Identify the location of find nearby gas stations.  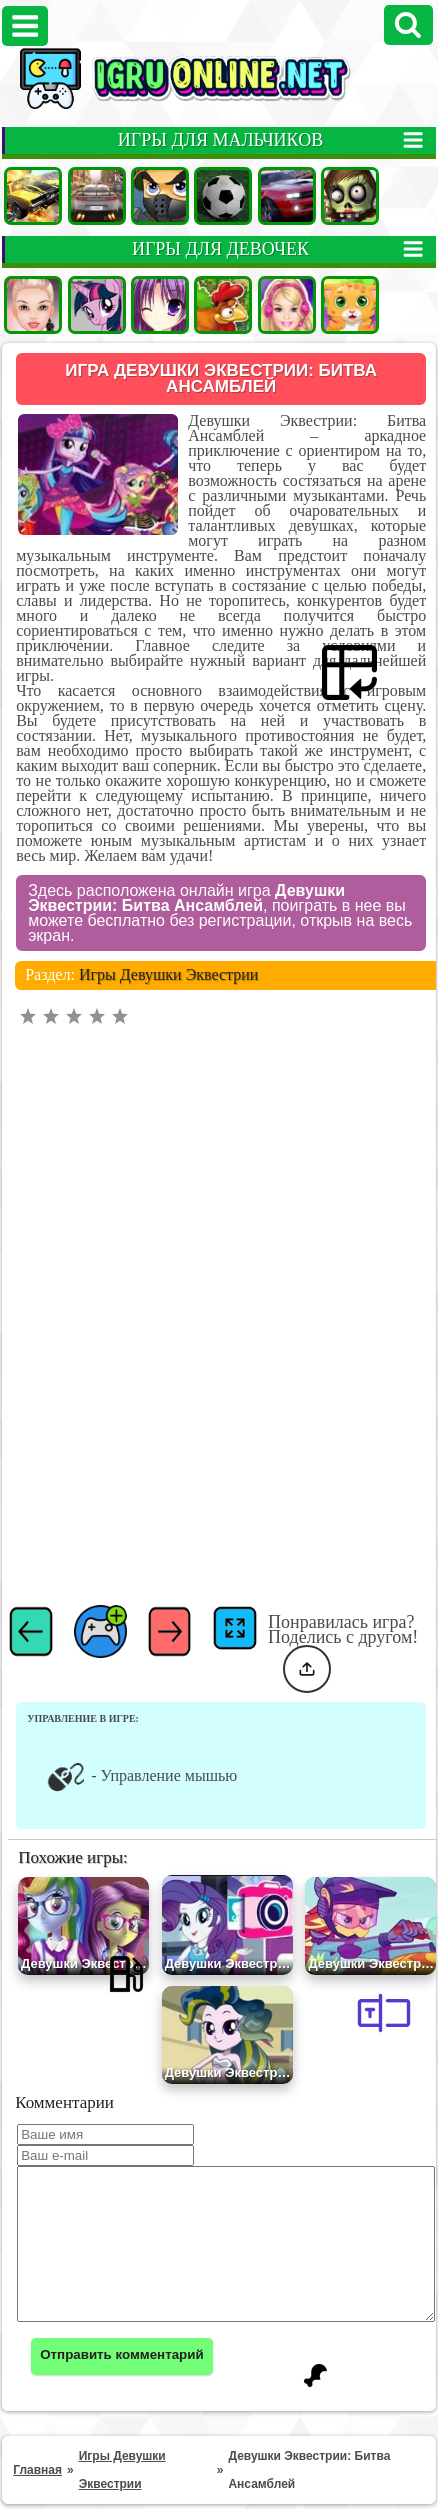
(126, 1974).